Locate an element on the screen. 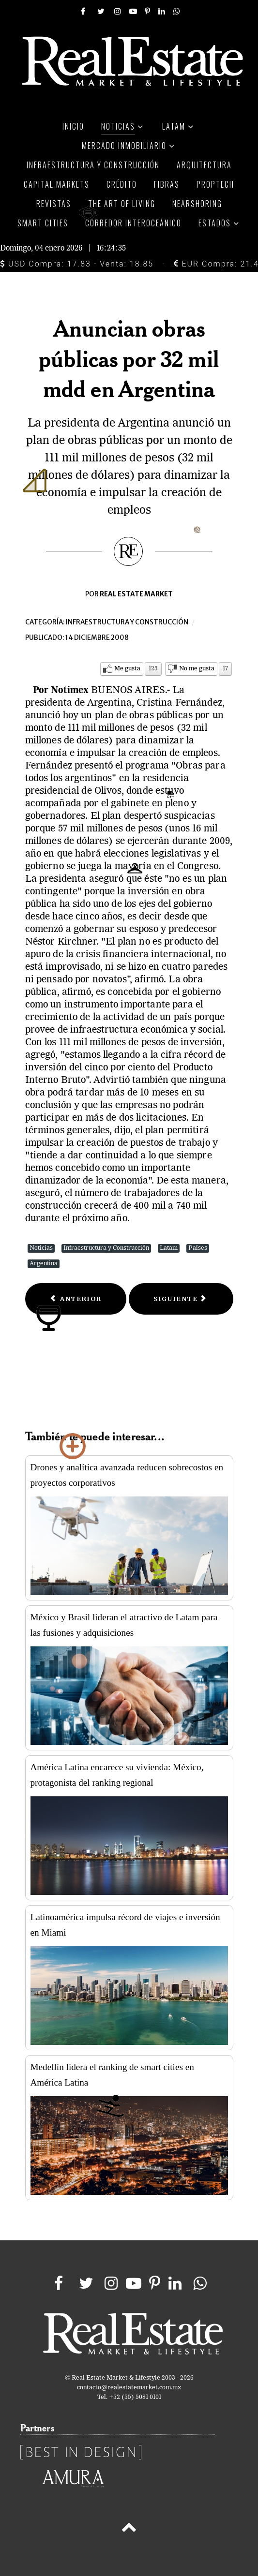 The image size is (258, 2576). indicates mask required or health safety guidelines is located at coordinates (88, 213).